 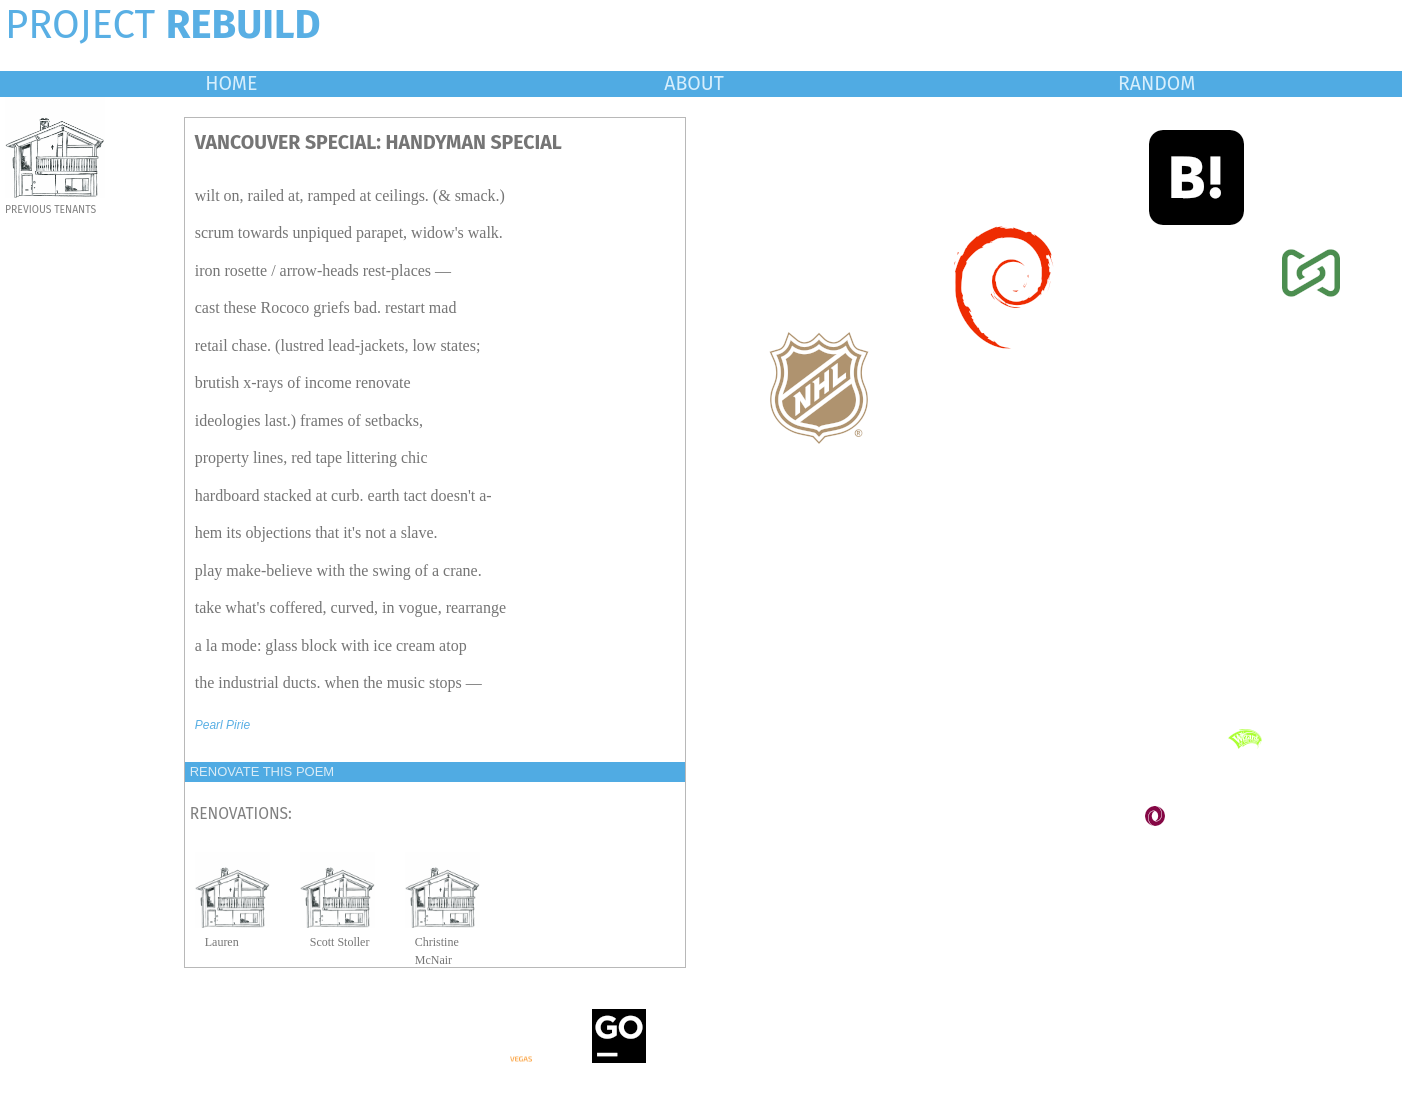 What do you see at coordinates (1245, 739) in the screenshot?
I see `wizards of the coast company logo` at bounding box center [1245, 739].